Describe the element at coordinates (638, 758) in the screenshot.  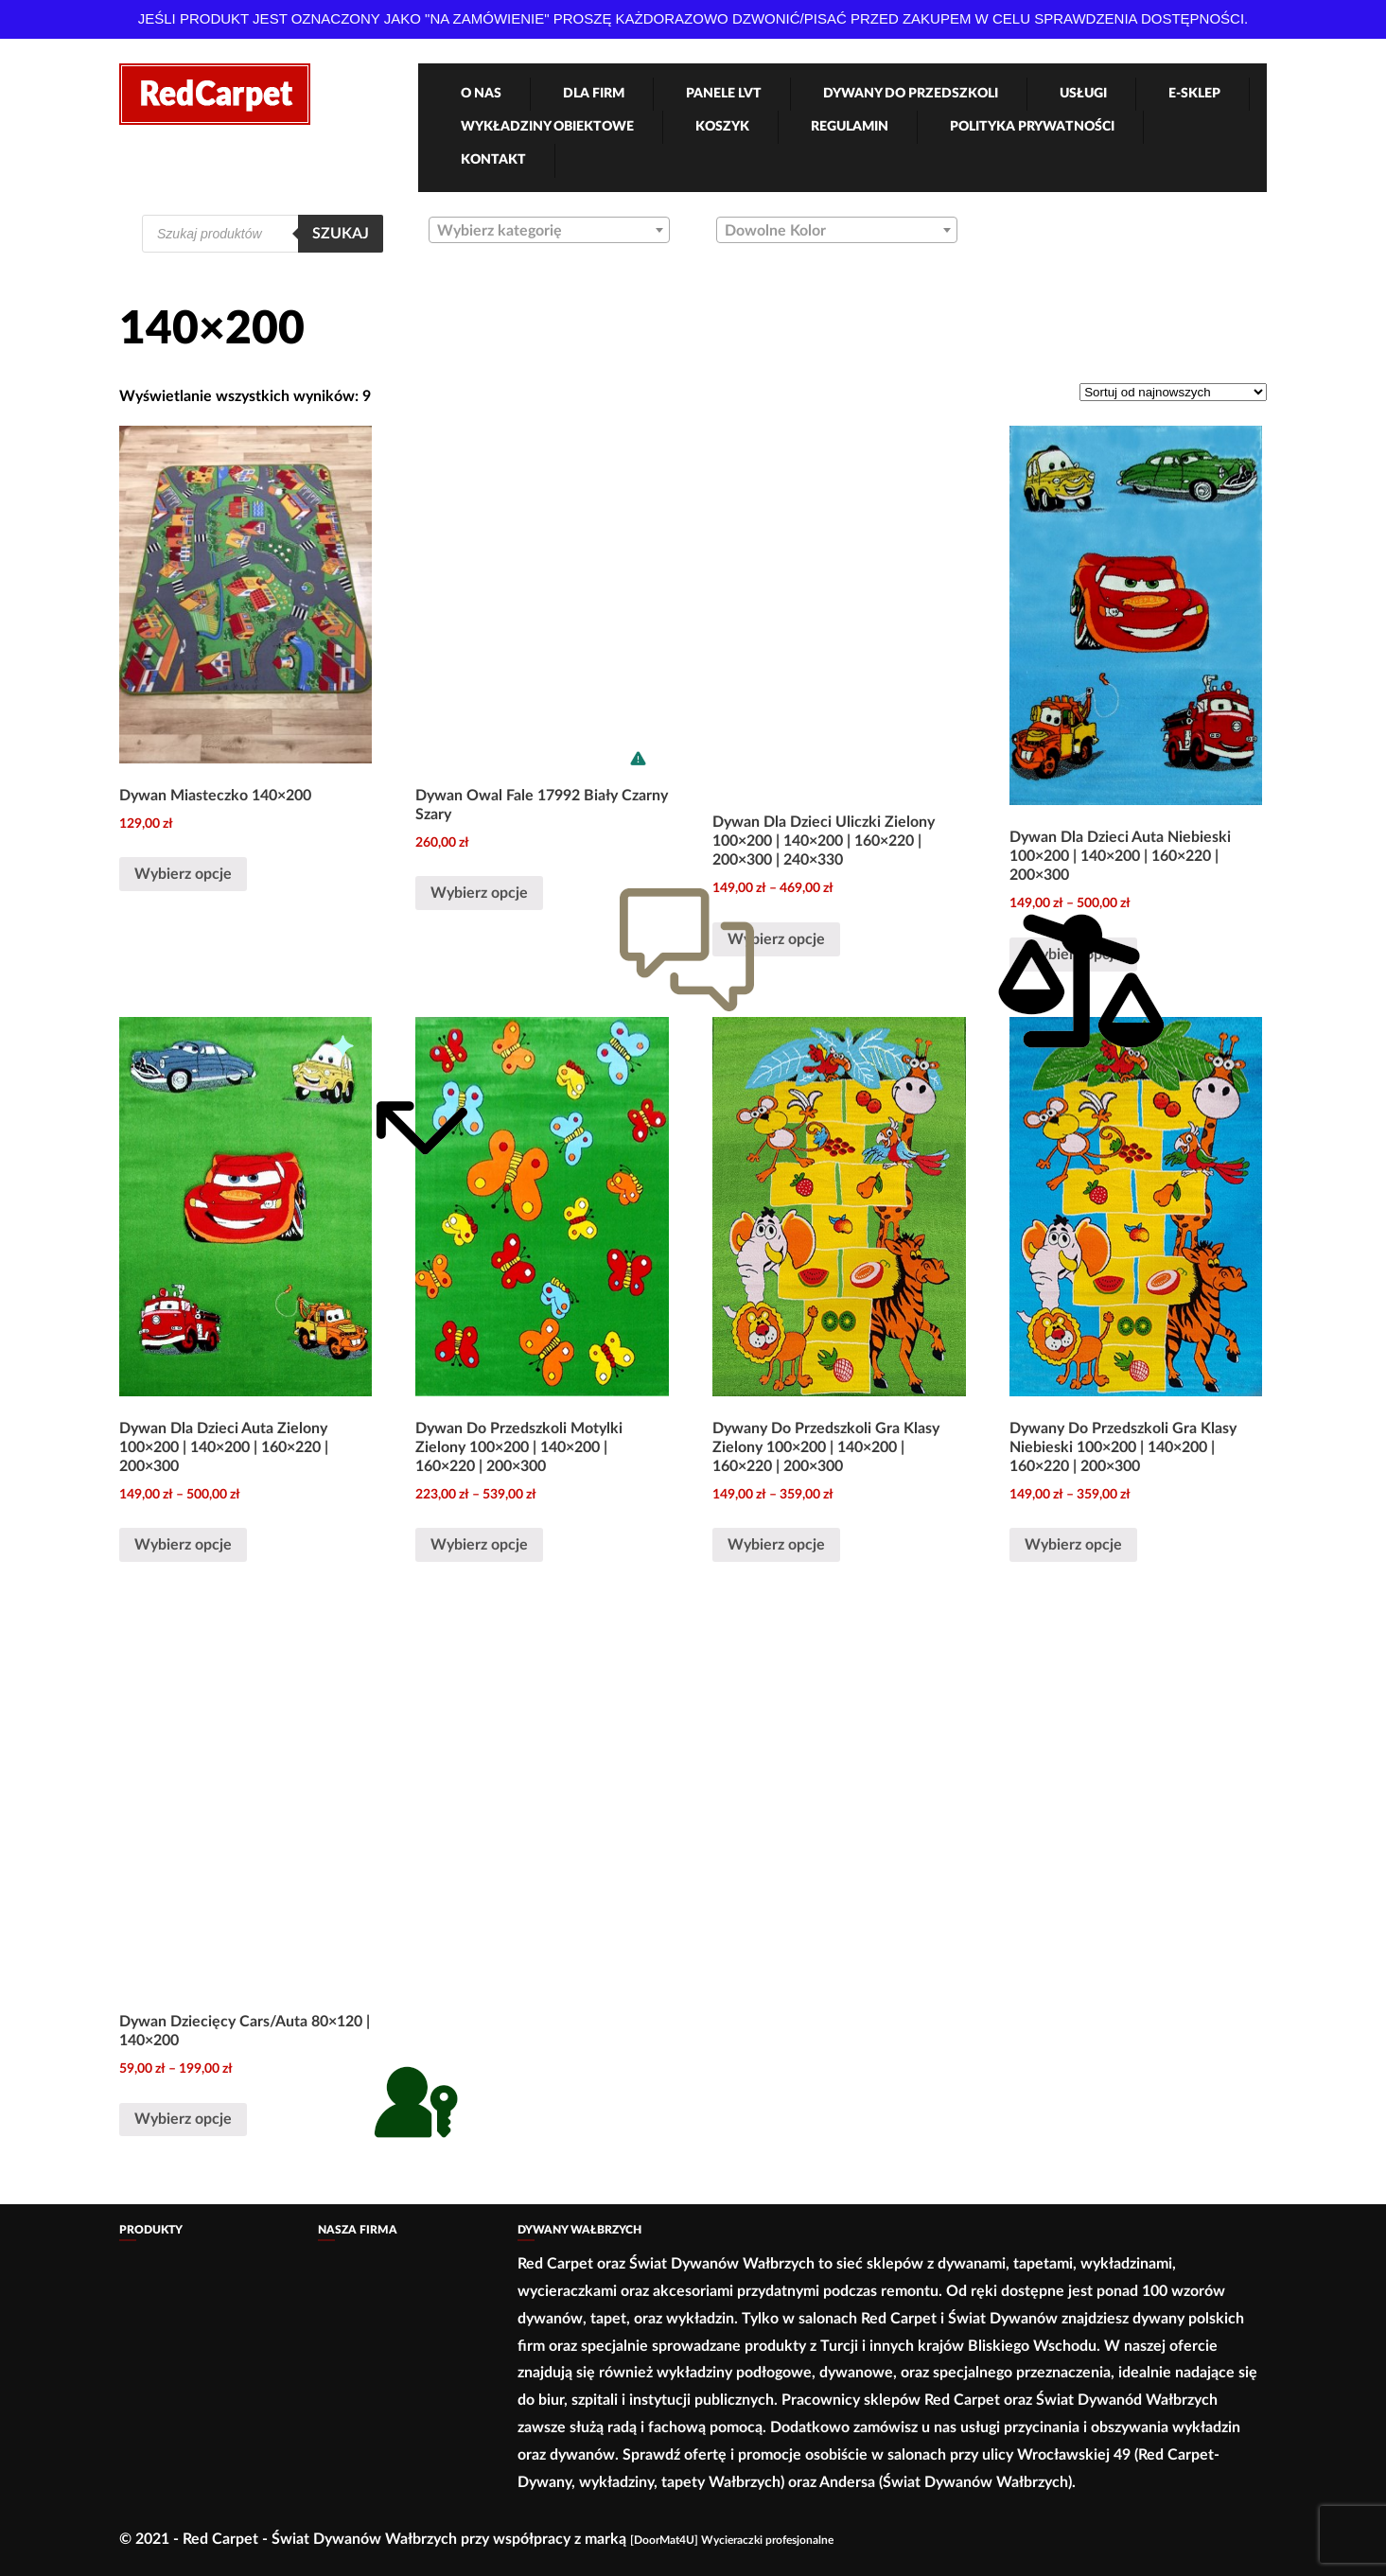
I see `indicates a warning or alert that requires attention` at that location.